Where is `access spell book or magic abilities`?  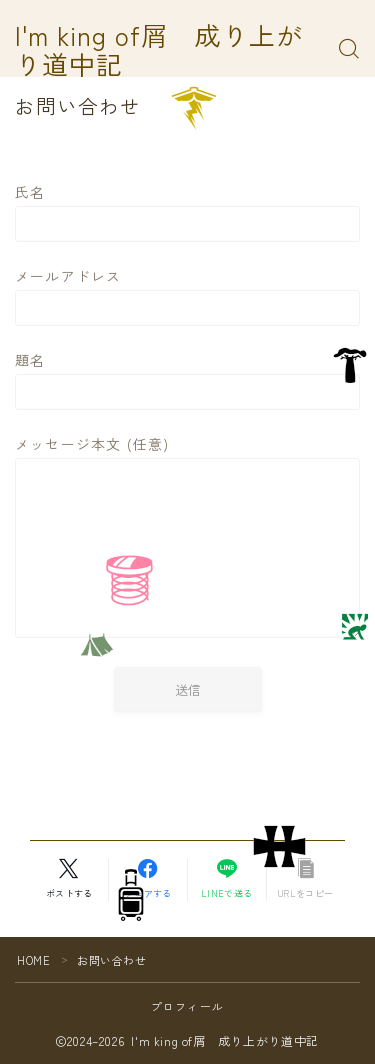
access spell book or magic abilities is located at coordinates (194, 108).